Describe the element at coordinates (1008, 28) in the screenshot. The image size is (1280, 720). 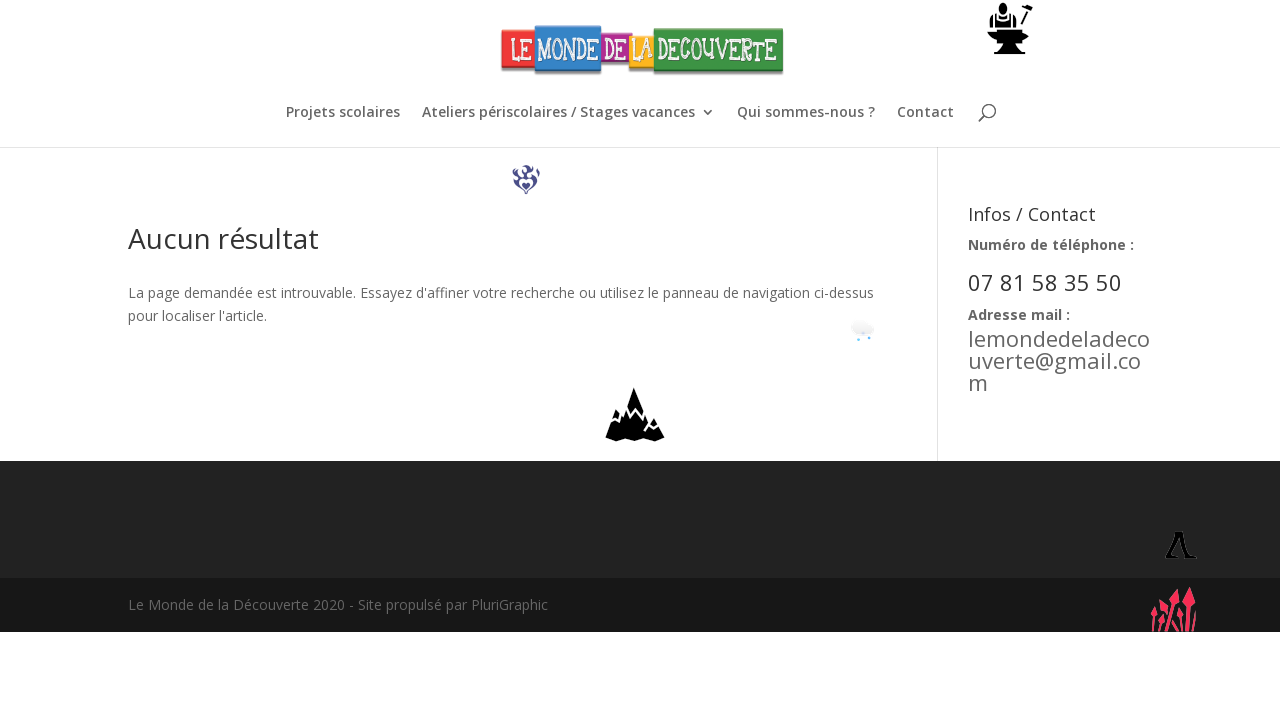
I see `access the blacksmith shop or crafting station` at that location.